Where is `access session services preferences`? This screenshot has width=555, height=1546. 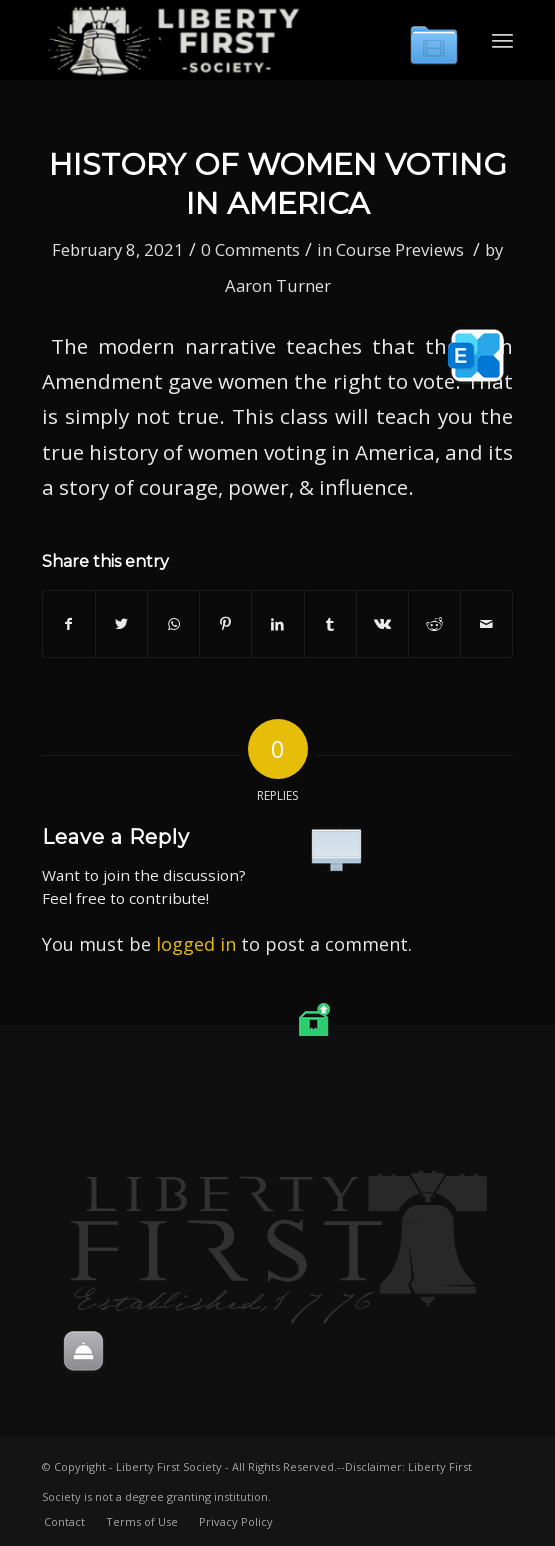
access session services preferences is located at coordinates (83, 1351).